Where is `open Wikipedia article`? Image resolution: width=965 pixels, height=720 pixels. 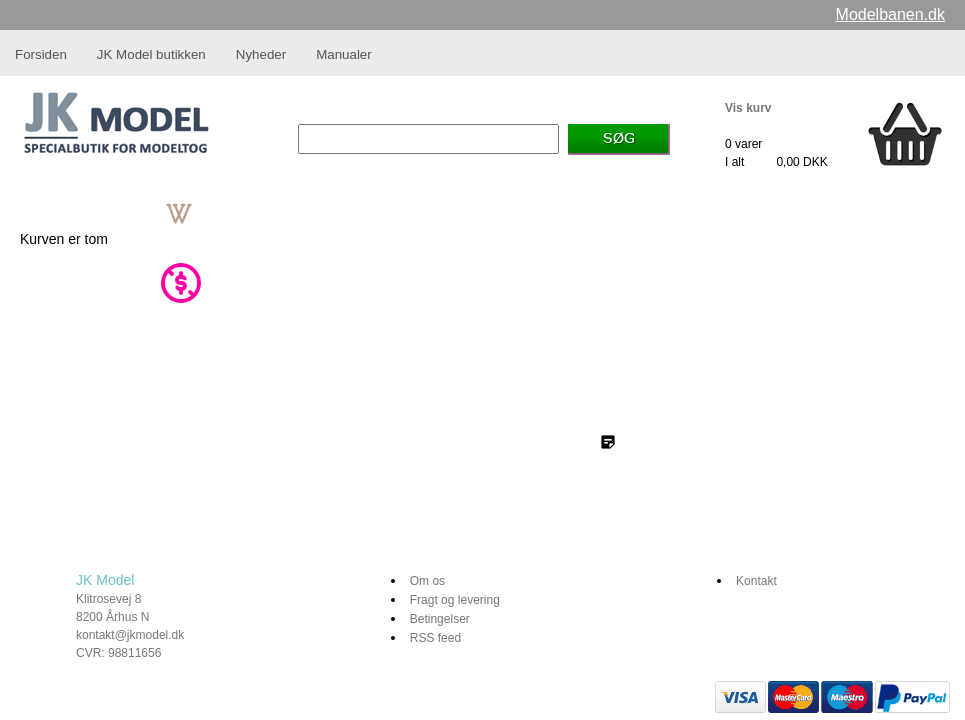
open Wikipedia article is located at coordinates (178, 213).